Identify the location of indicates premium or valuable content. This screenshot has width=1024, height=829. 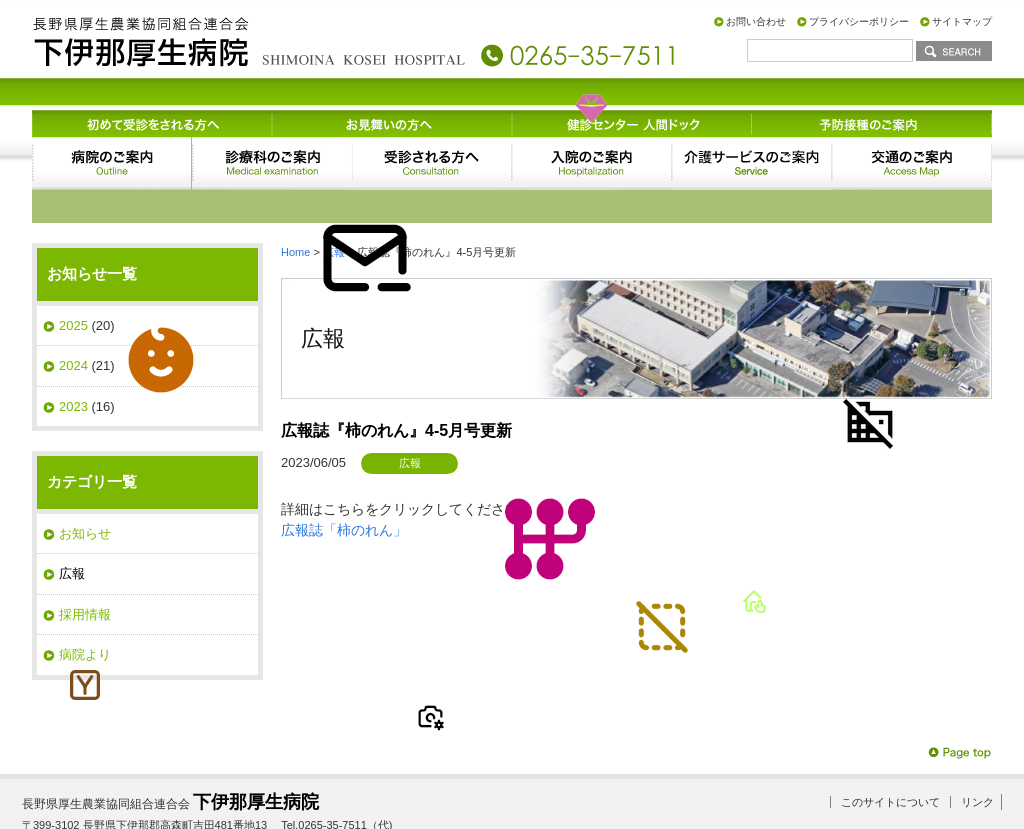
(591, 108).